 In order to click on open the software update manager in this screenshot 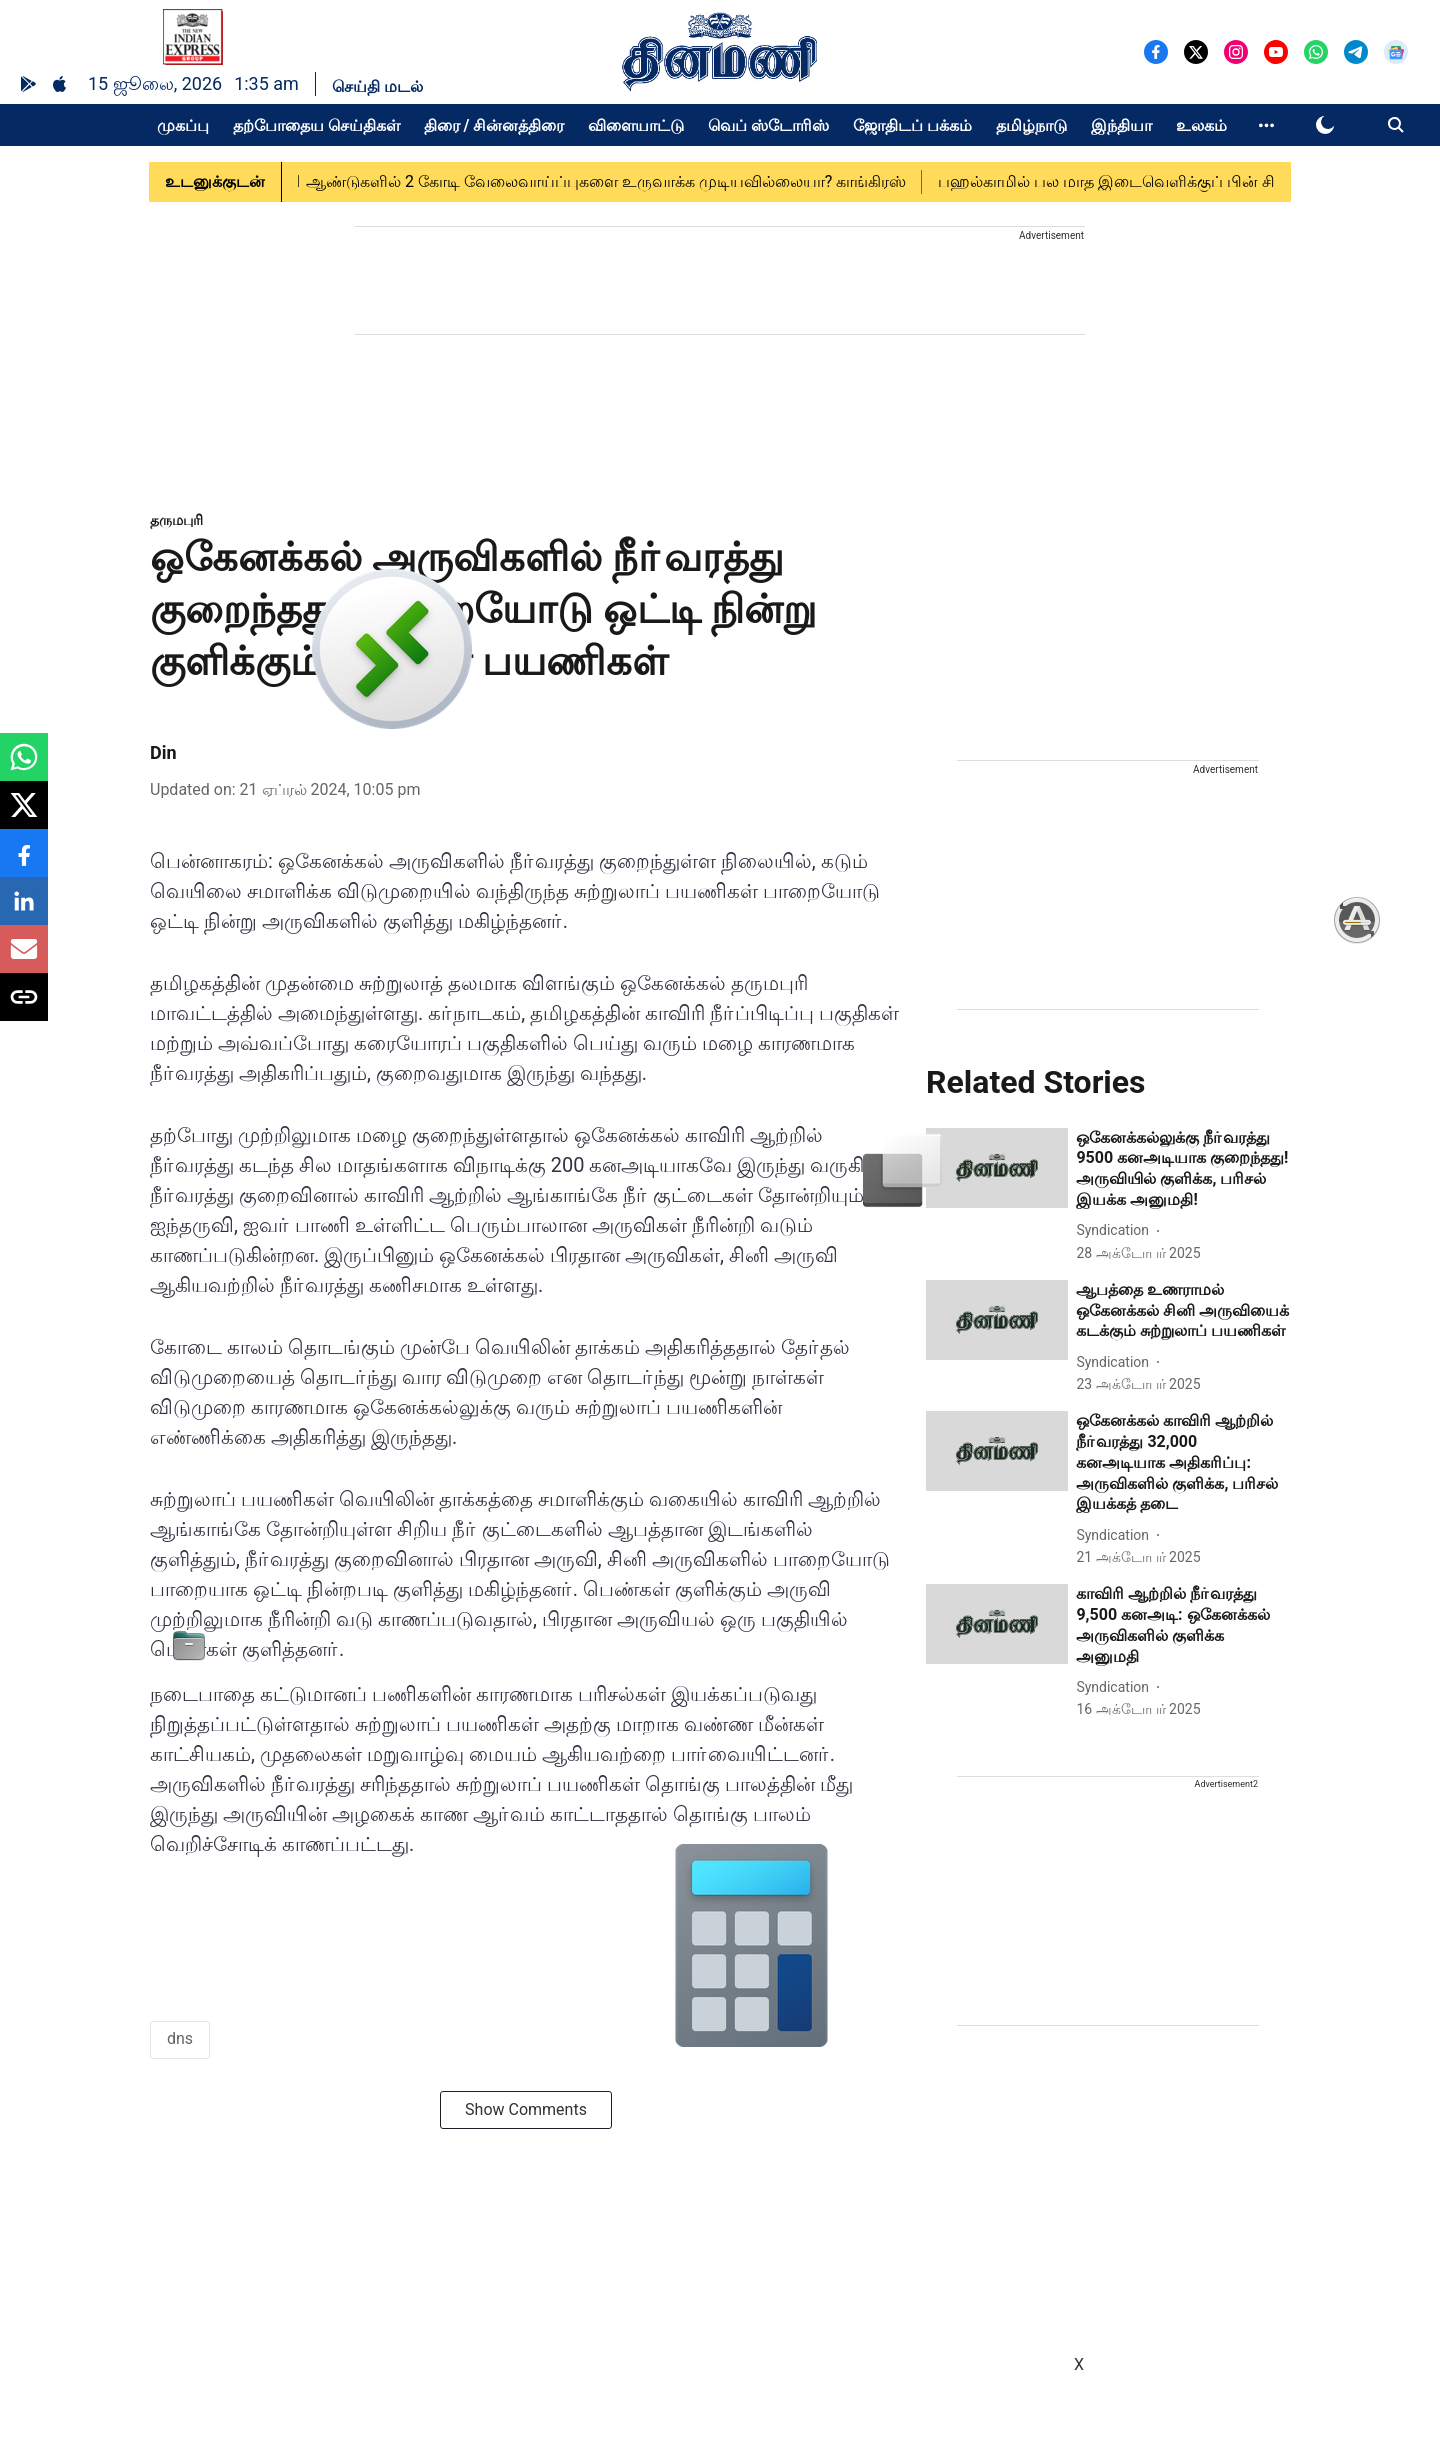, I will do `click(1357, 920)`.